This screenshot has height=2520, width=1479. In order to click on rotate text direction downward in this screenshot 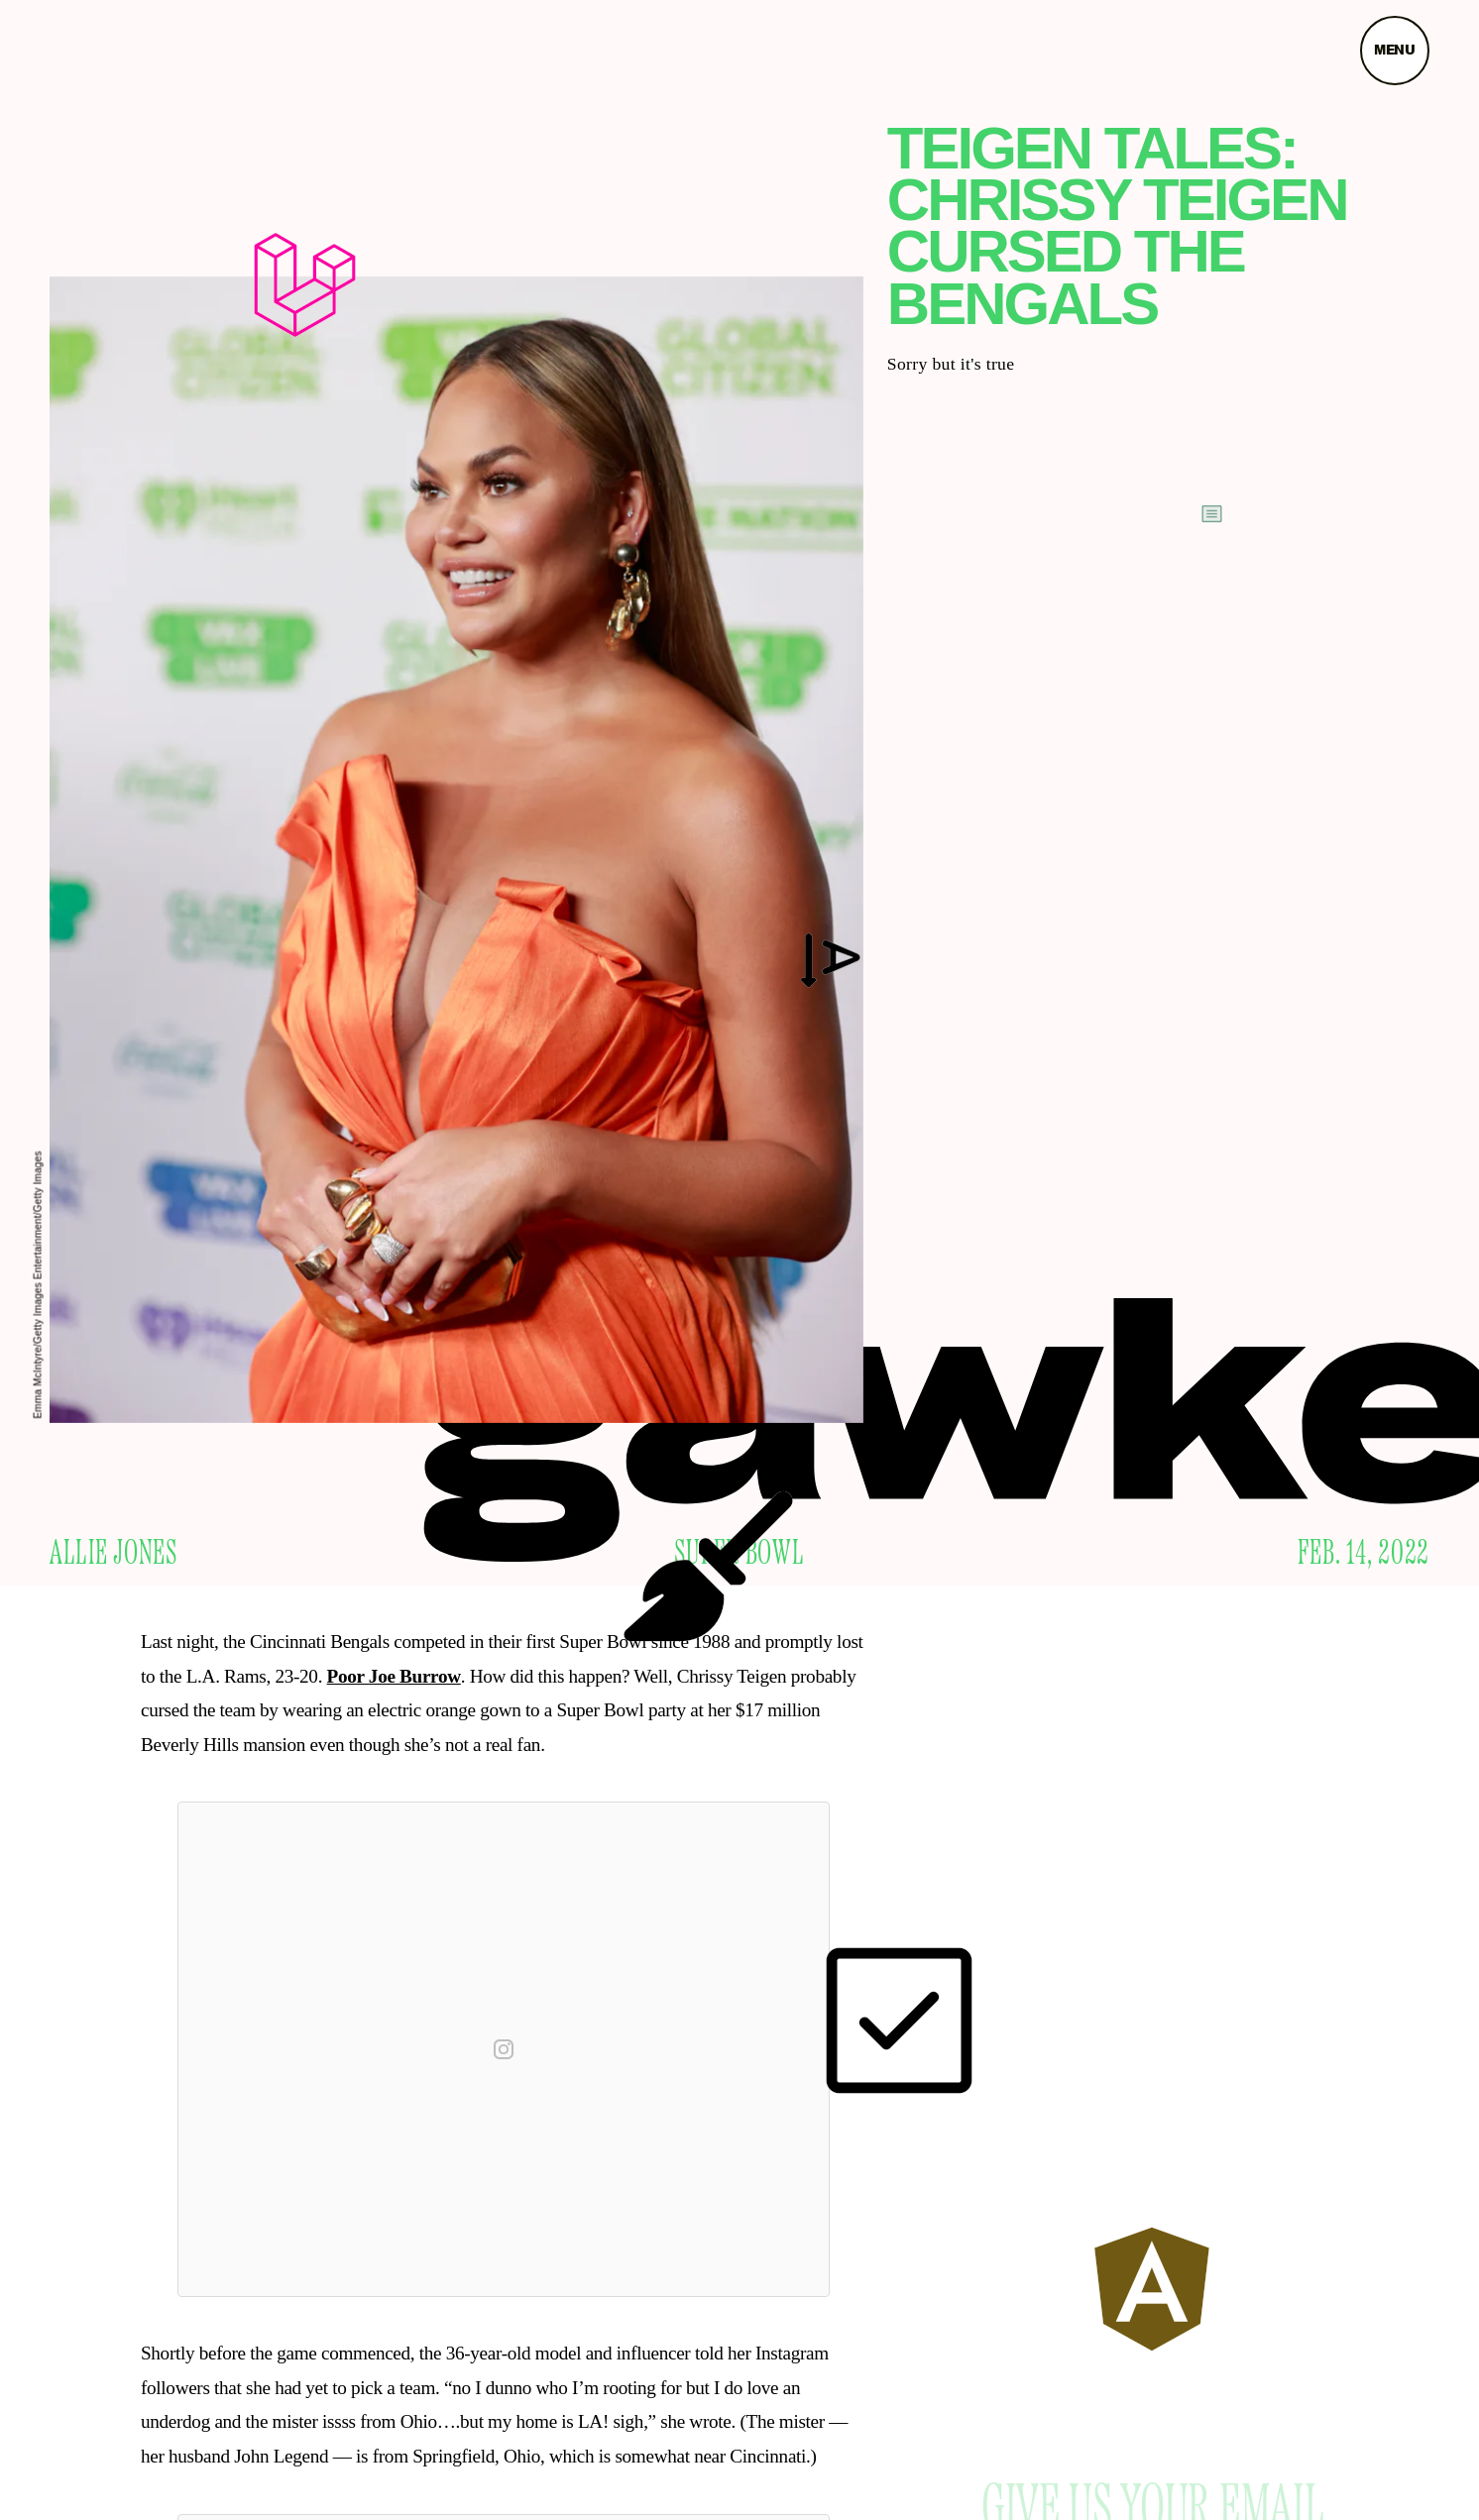, I will do `click(829, 960)`.